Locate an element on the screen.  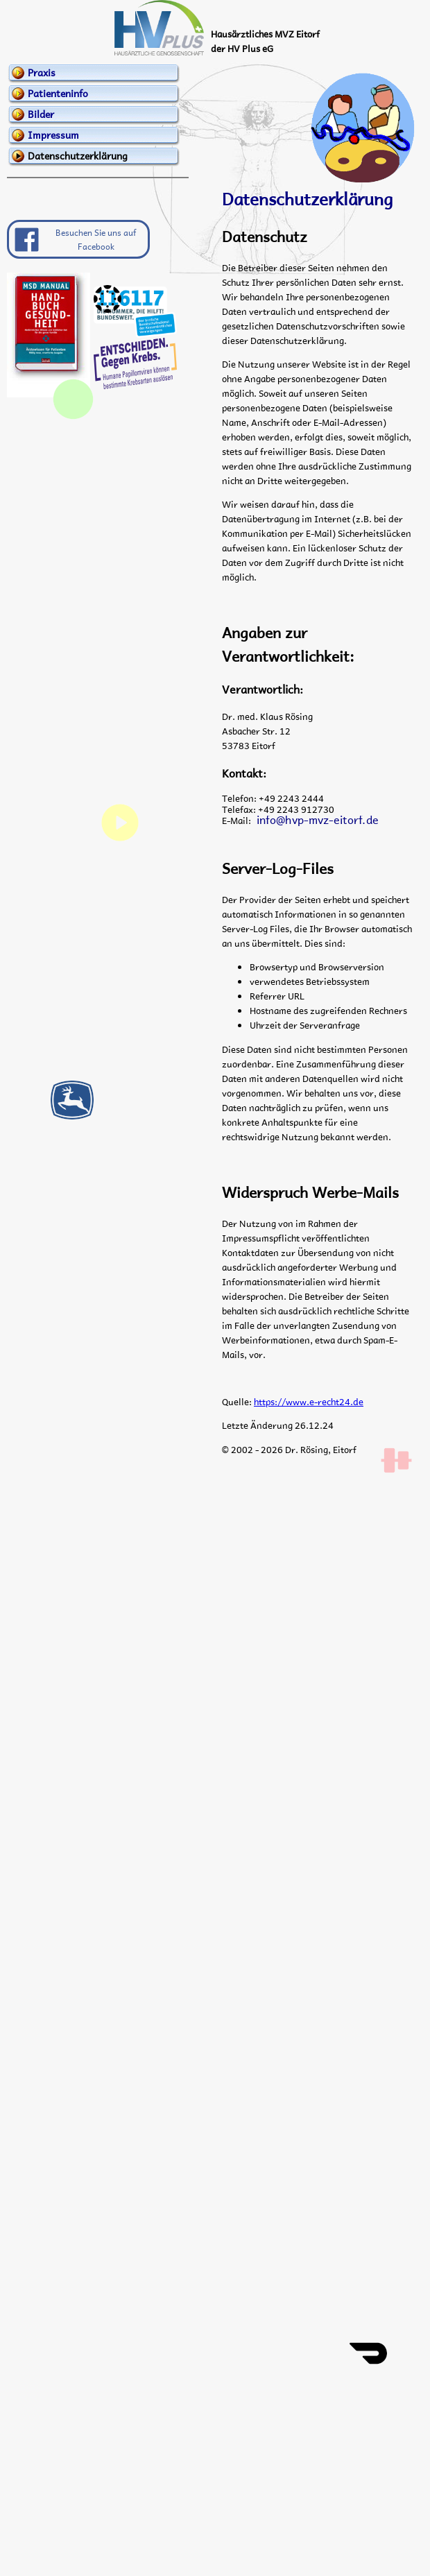
play media or video content is located at coordinates (120, 823).